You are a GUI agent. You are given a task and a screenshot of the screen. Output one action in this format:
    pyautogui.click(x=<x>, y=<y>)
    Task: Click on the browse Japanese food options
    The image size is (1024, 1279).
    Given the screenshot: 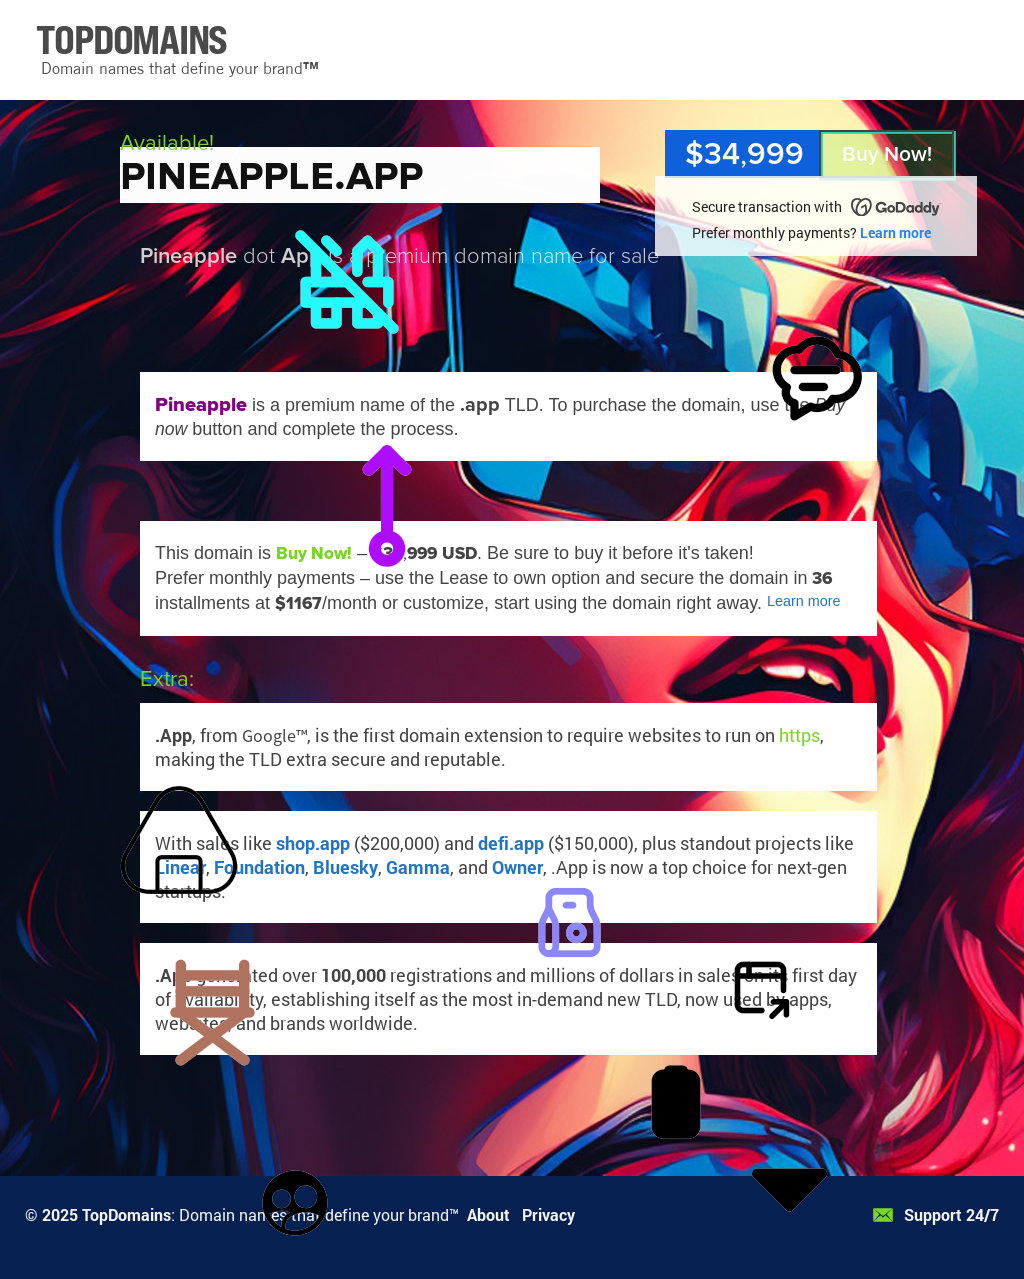 What is the action you would take?
    pyautogui.click(x=179, y=840)
    